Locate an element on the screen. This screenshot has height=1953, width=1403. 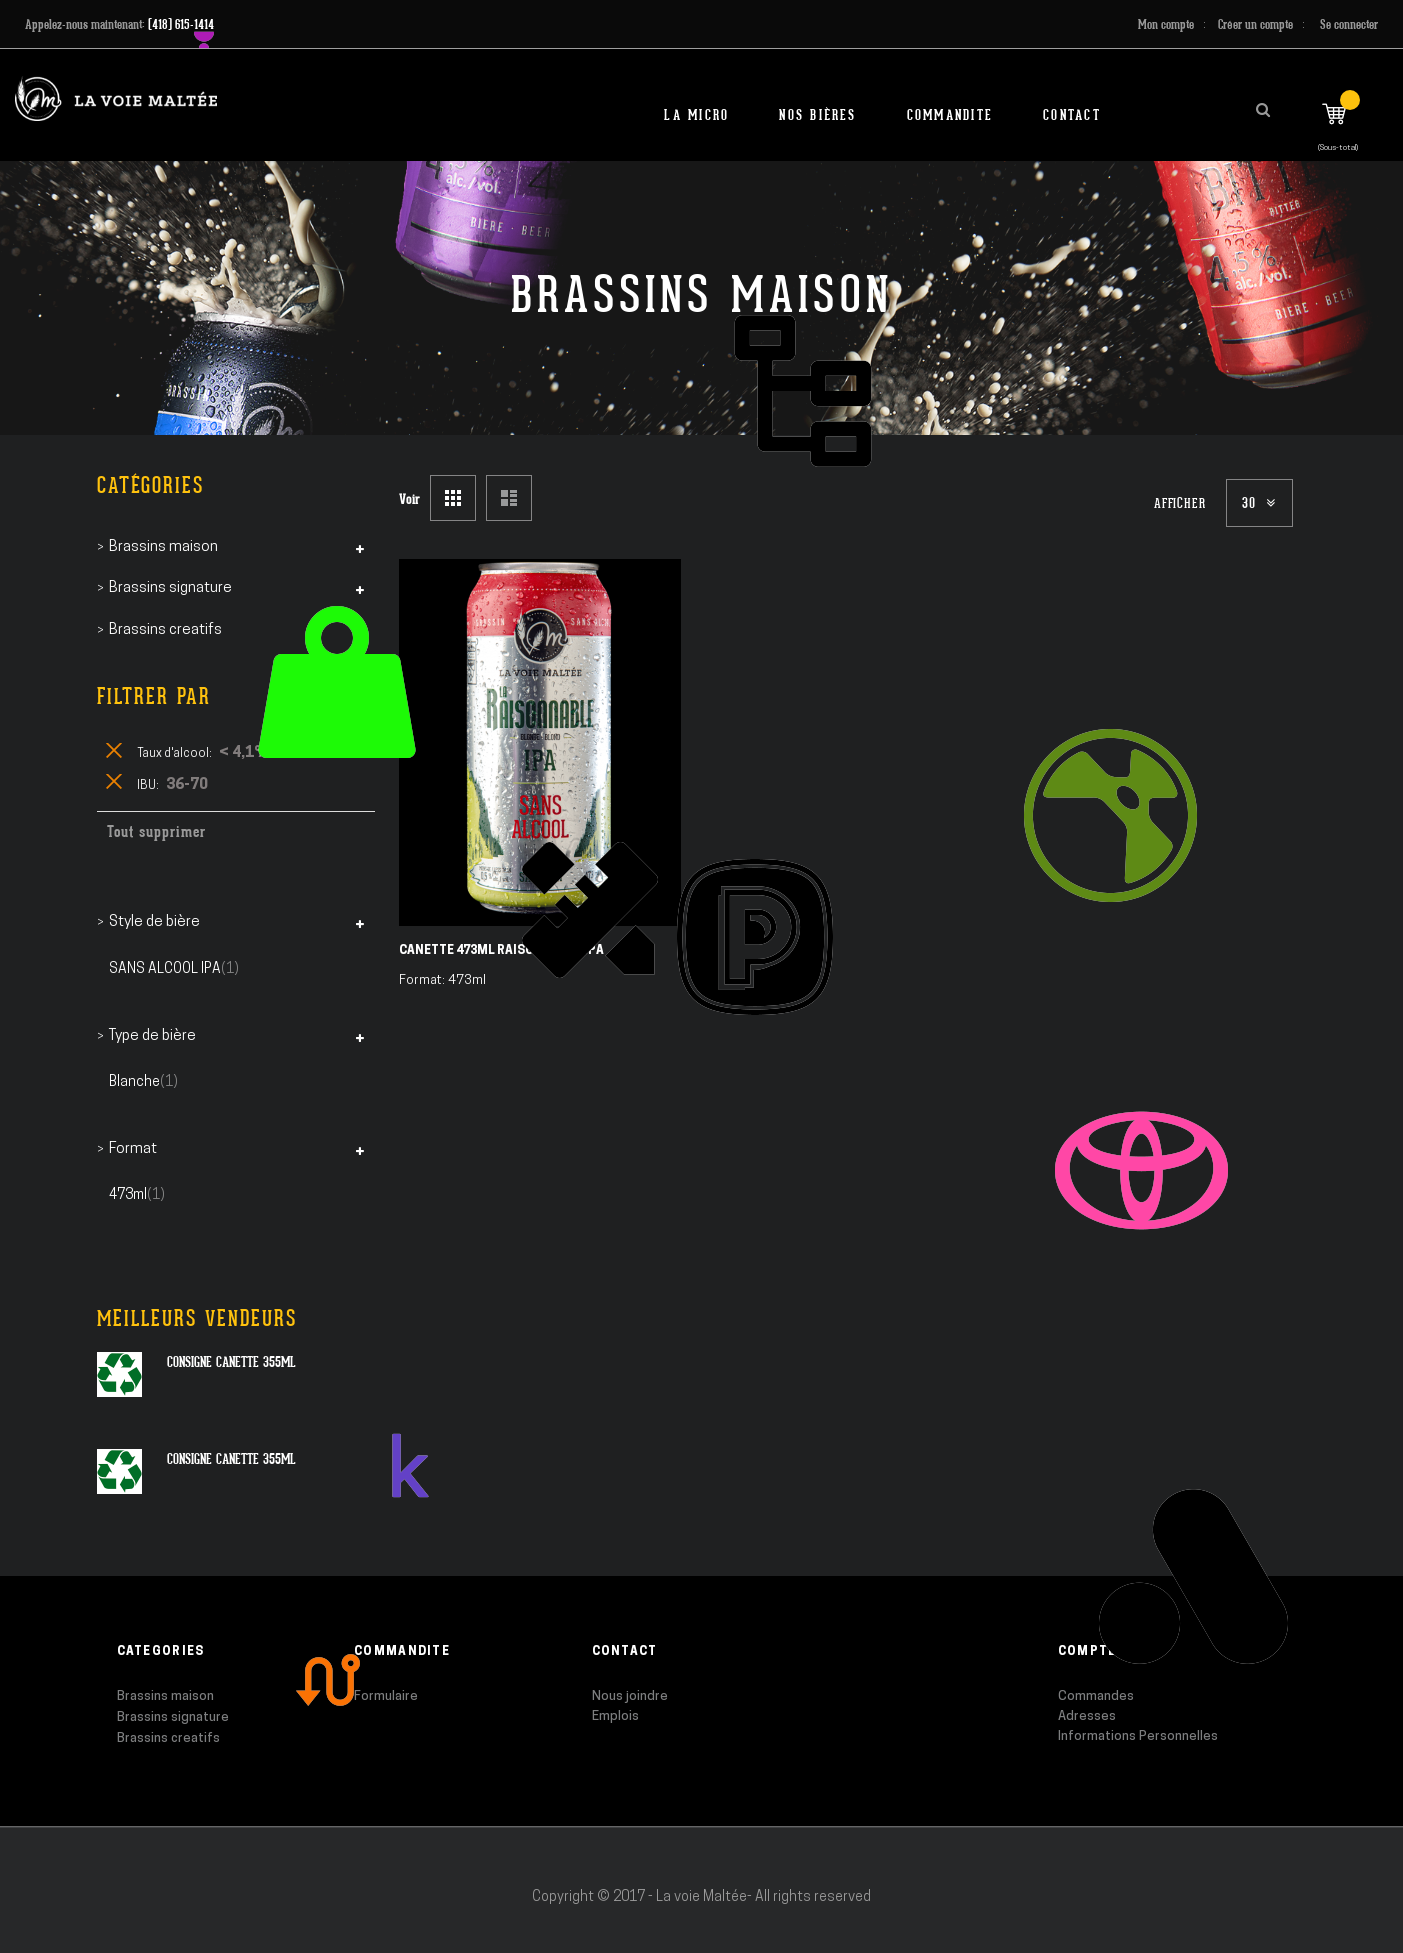
access design tools is located at coordinates (590, 910).